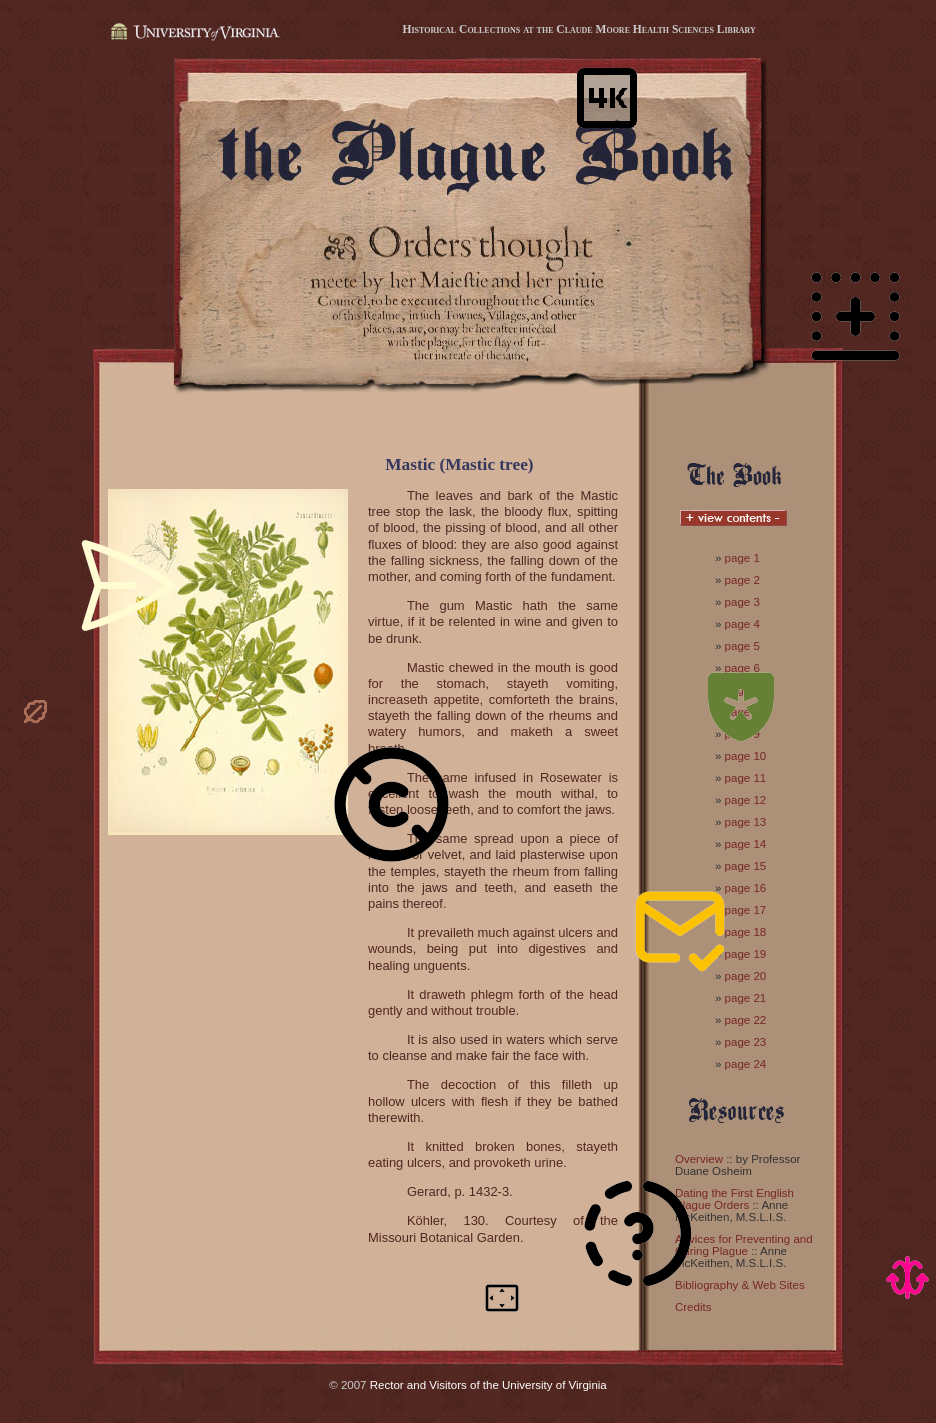  What do you see at coordinates (607, 98) in the screenshot?
I see `indicates 4K resolution video quality` at bounding box center [607, 98].